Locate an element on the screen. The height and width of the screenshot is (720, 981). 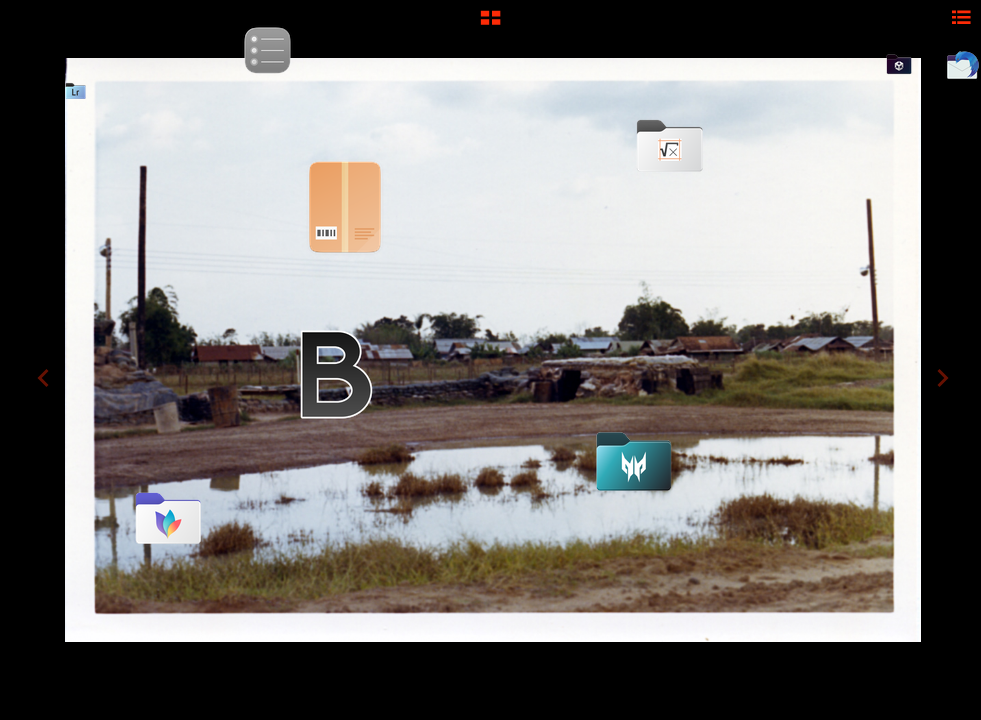
open thunderbird email folder is located at coordinates (962, 68).